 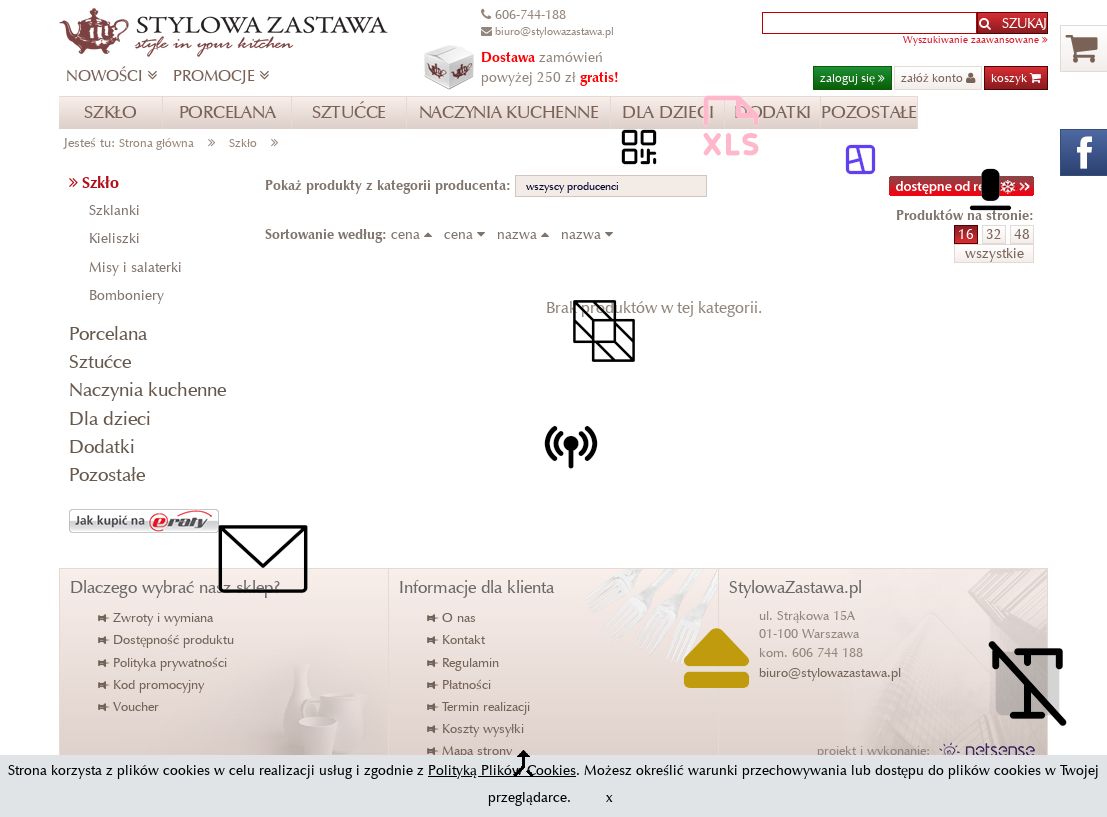 What do you see at coordinates (523, 763) in the screenshot?
I see `merge two active calls into a conference call` at bounding box center [523, 763].